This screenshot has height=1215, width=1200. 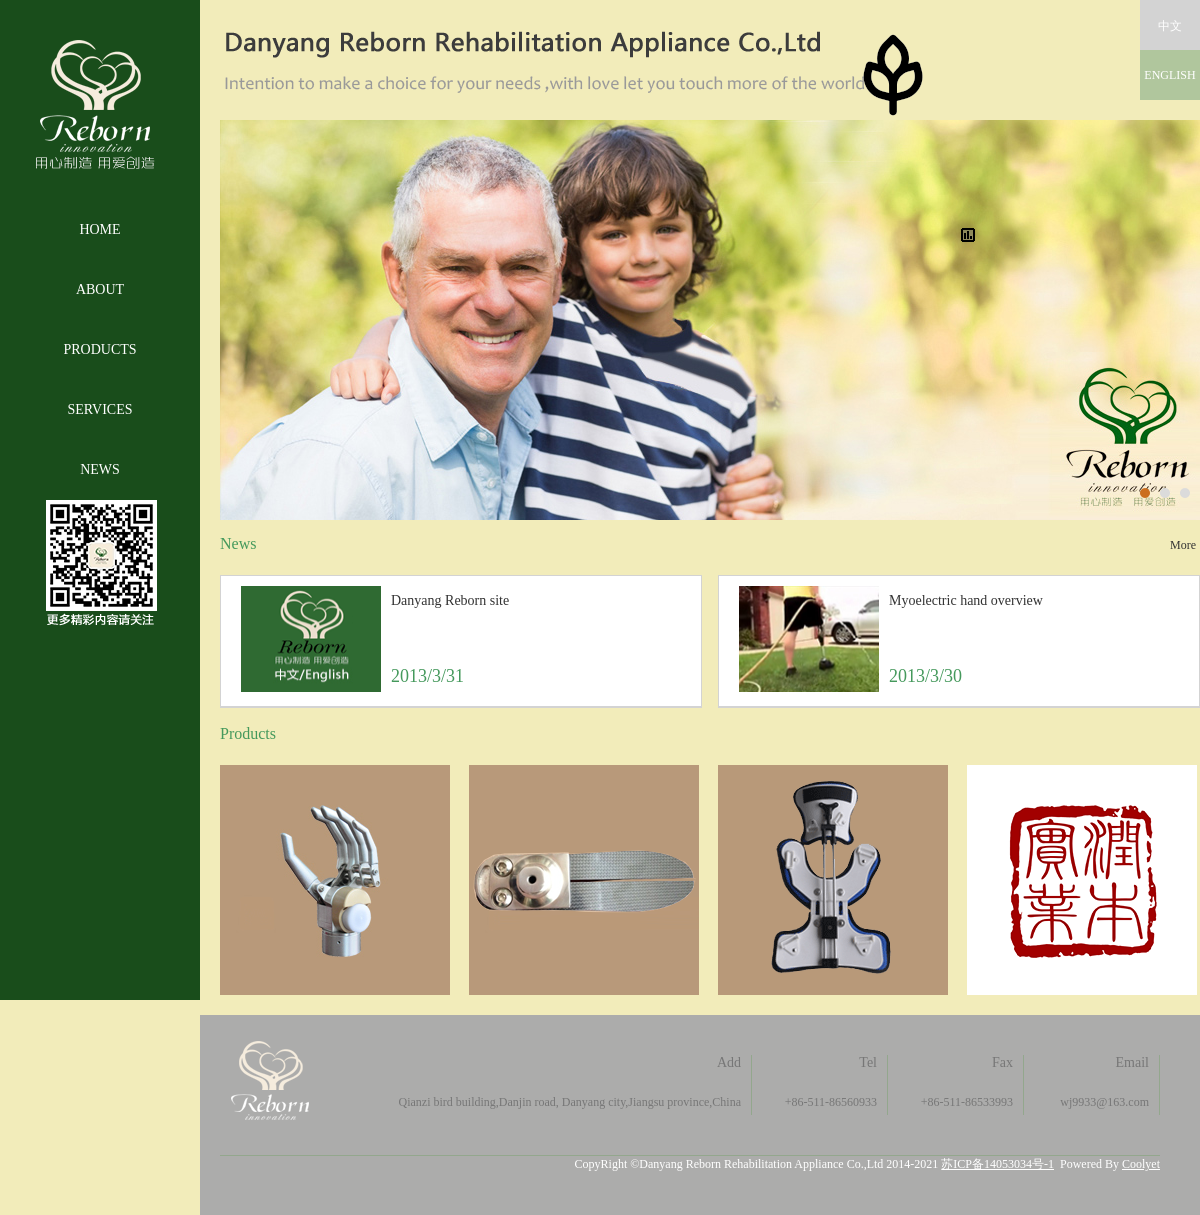 I want to click on view poll results, so click(x=968, y=235).